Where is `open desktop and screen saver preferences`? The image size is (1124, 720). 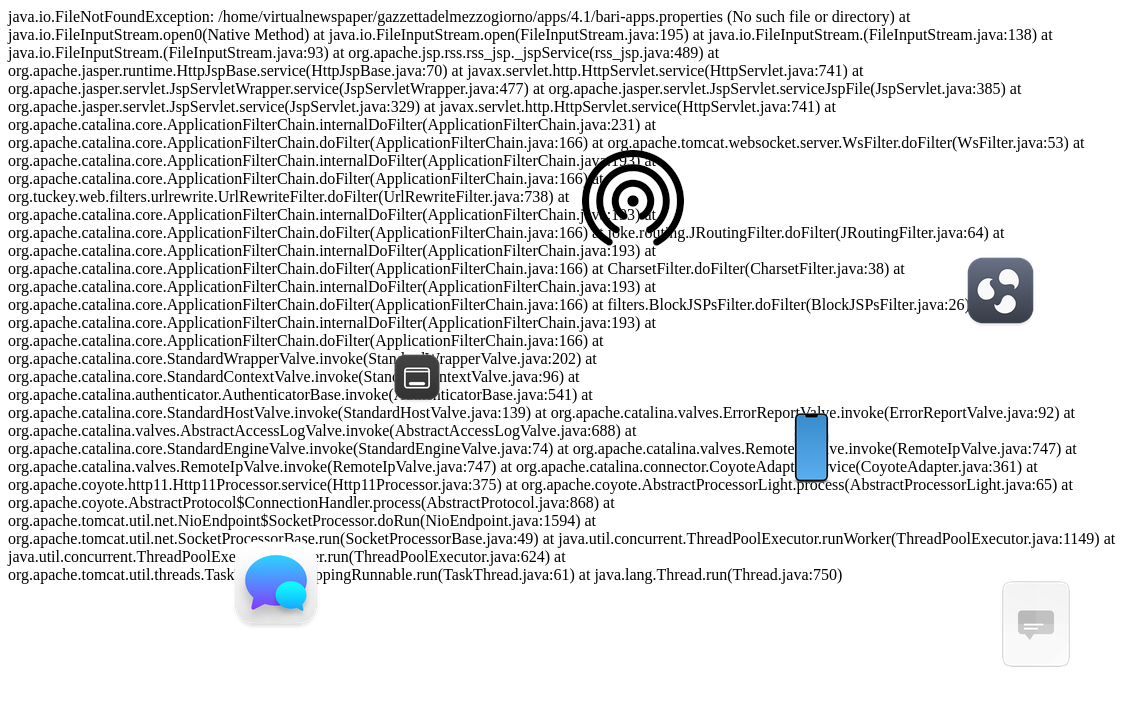 open desktop and screen saver preferences is located at coordinates (417, 378).